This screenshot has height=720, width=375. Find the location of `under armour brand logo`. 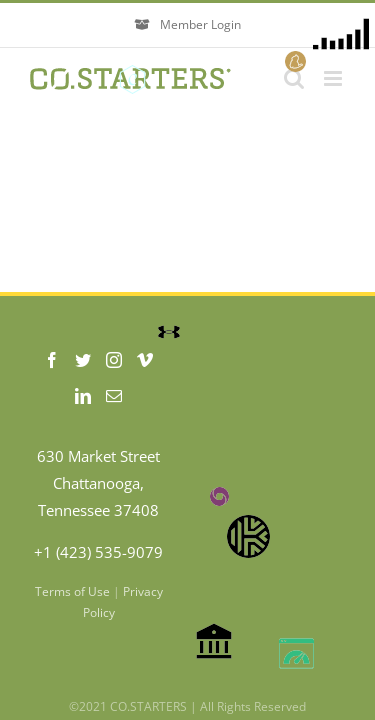

under armour brand logo is located at coordinates (169, 332).